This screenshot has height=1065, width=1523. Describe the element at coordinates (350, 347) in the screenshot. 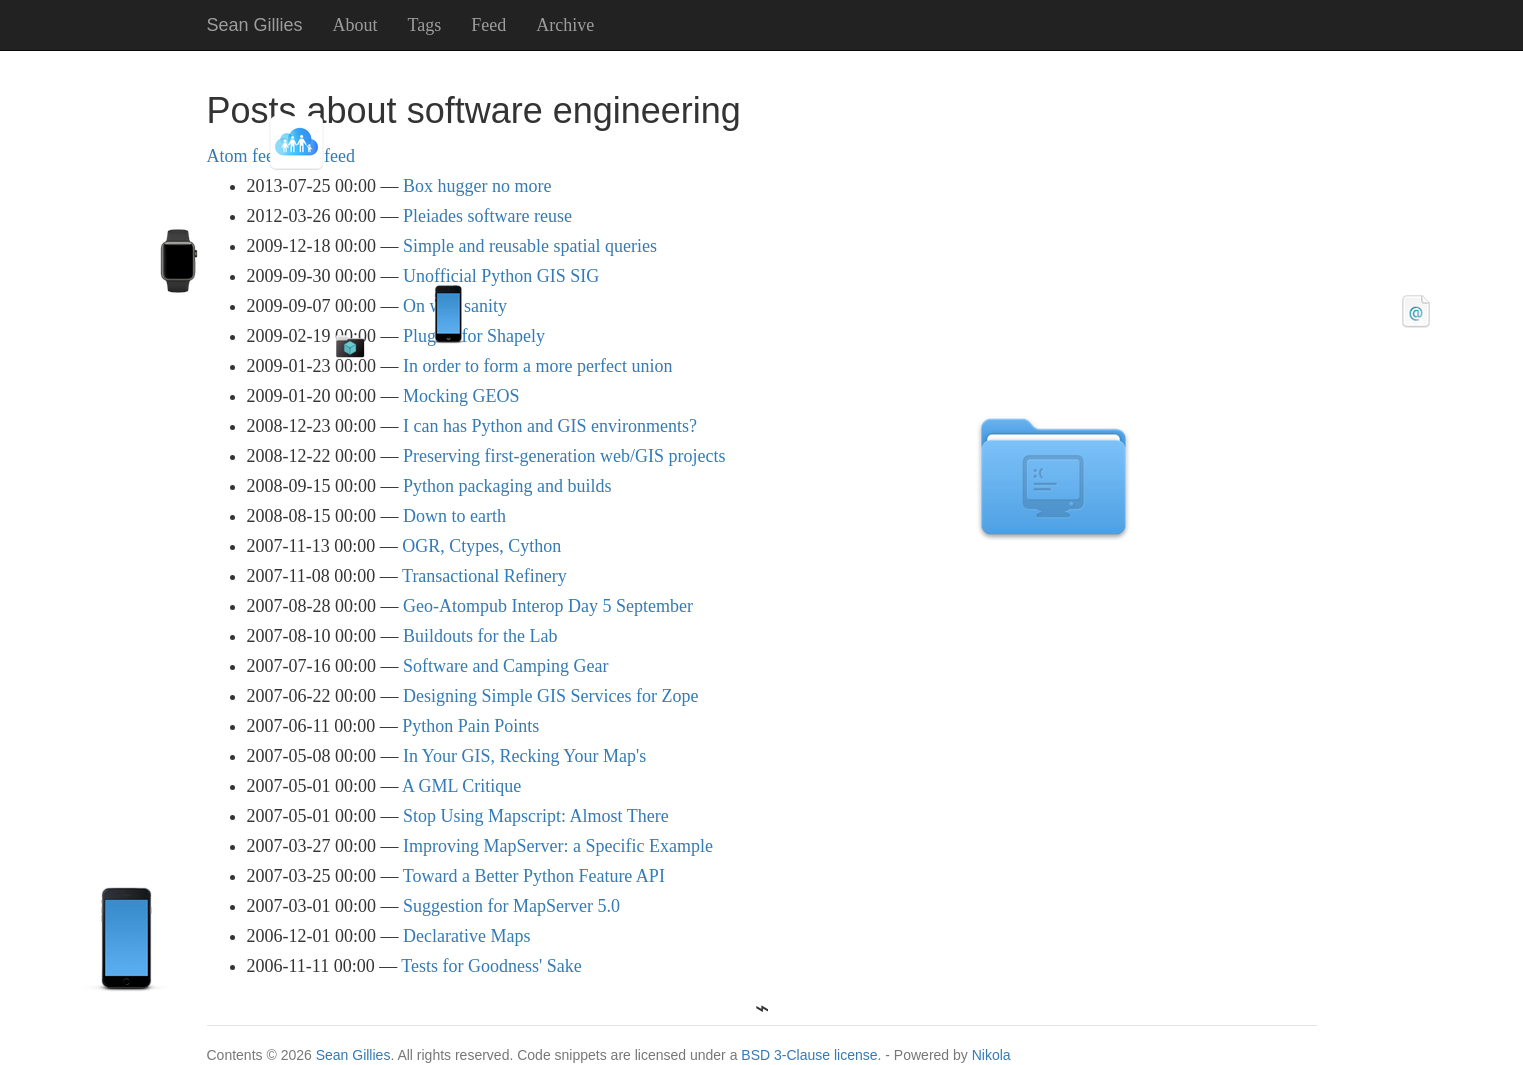

I see `open IPFS folder` at that location.